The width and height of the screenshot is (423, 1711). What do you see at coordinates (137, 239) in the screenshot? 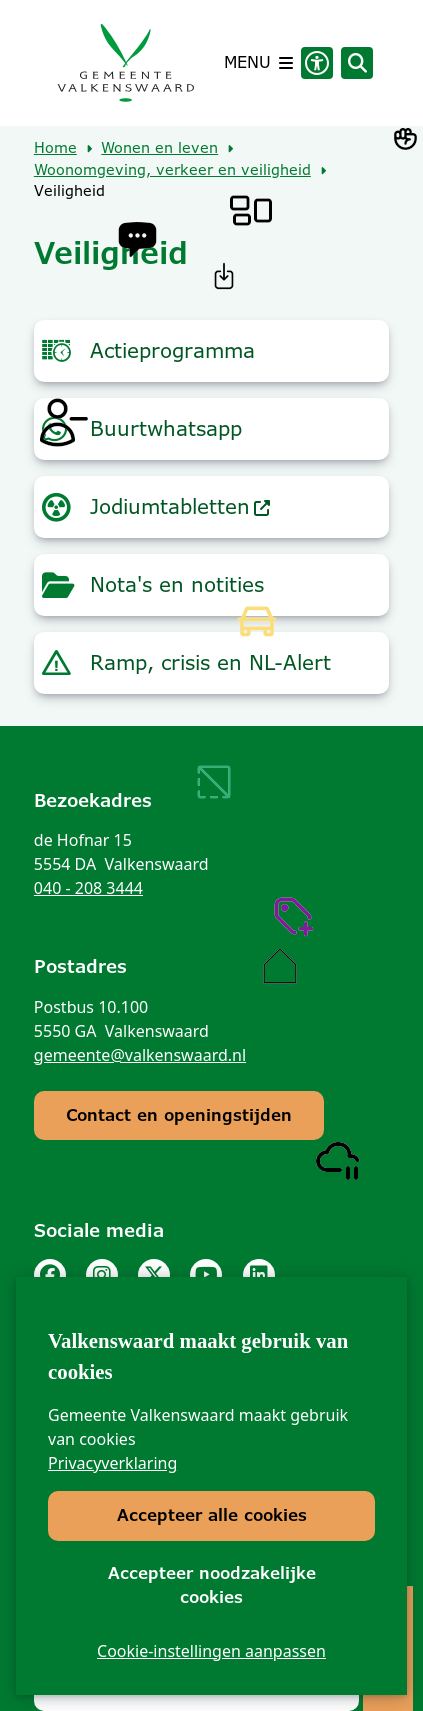
I see `open chat or messaging` at bounding box center [137, 239].